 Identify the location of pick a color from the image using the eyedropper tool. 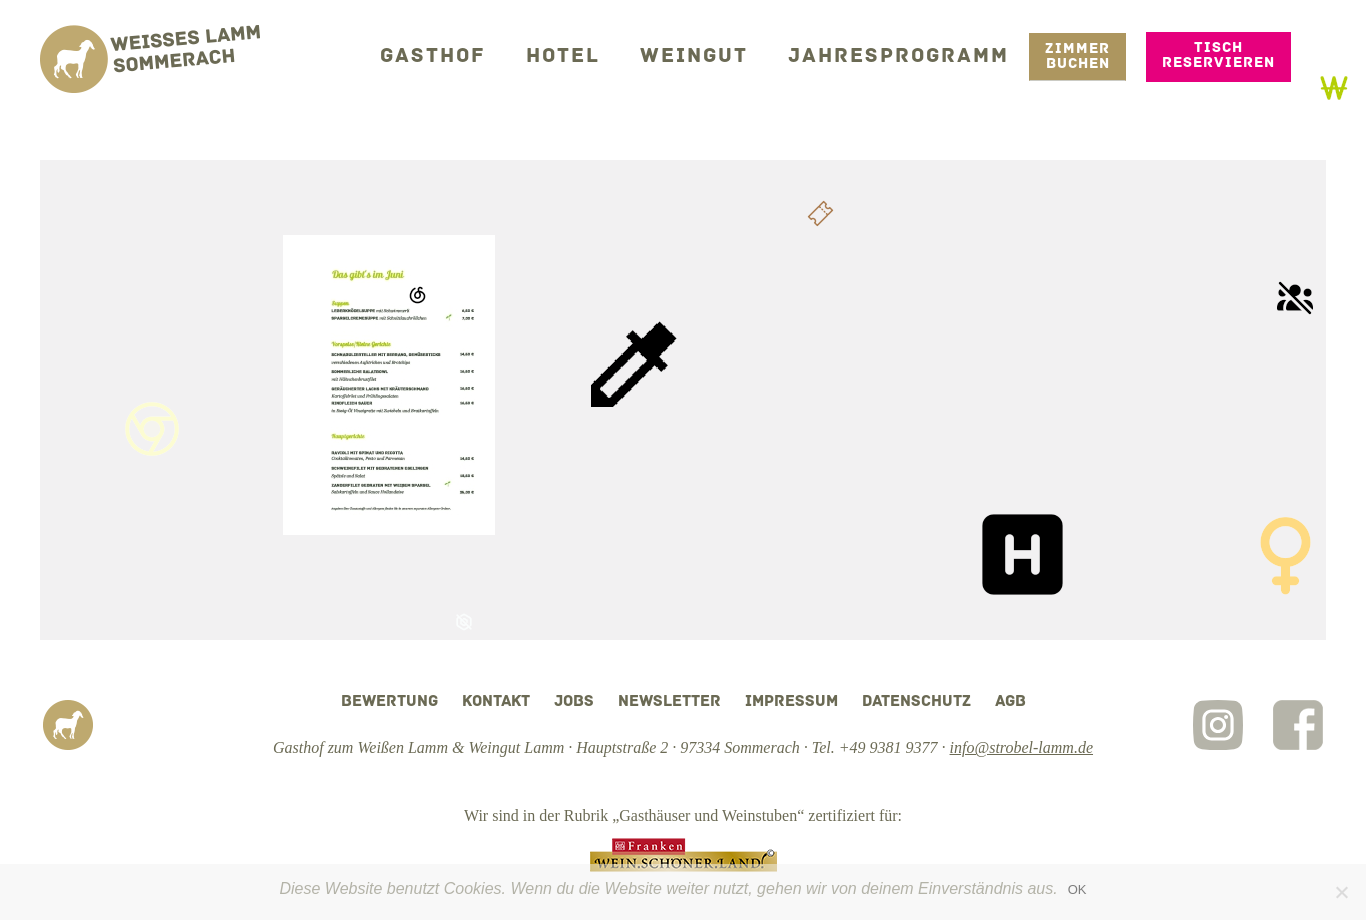
(633, 365).